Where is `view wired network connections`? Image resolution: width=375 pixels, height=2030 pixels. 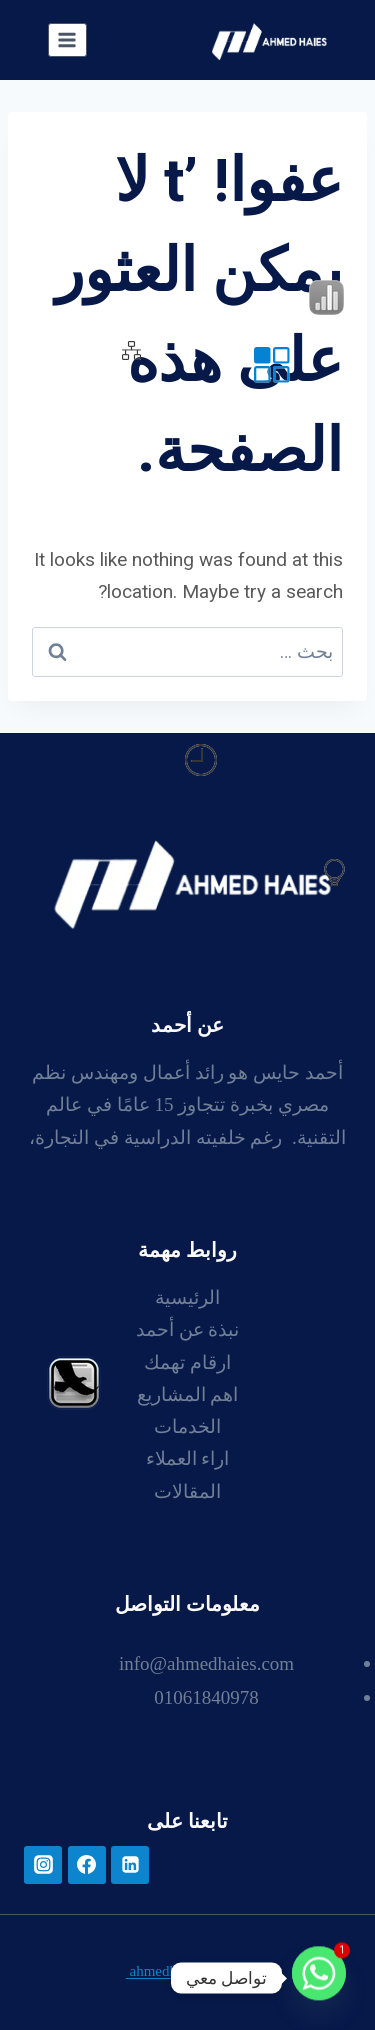
view wired network connections is located at coordinates (131, 350).